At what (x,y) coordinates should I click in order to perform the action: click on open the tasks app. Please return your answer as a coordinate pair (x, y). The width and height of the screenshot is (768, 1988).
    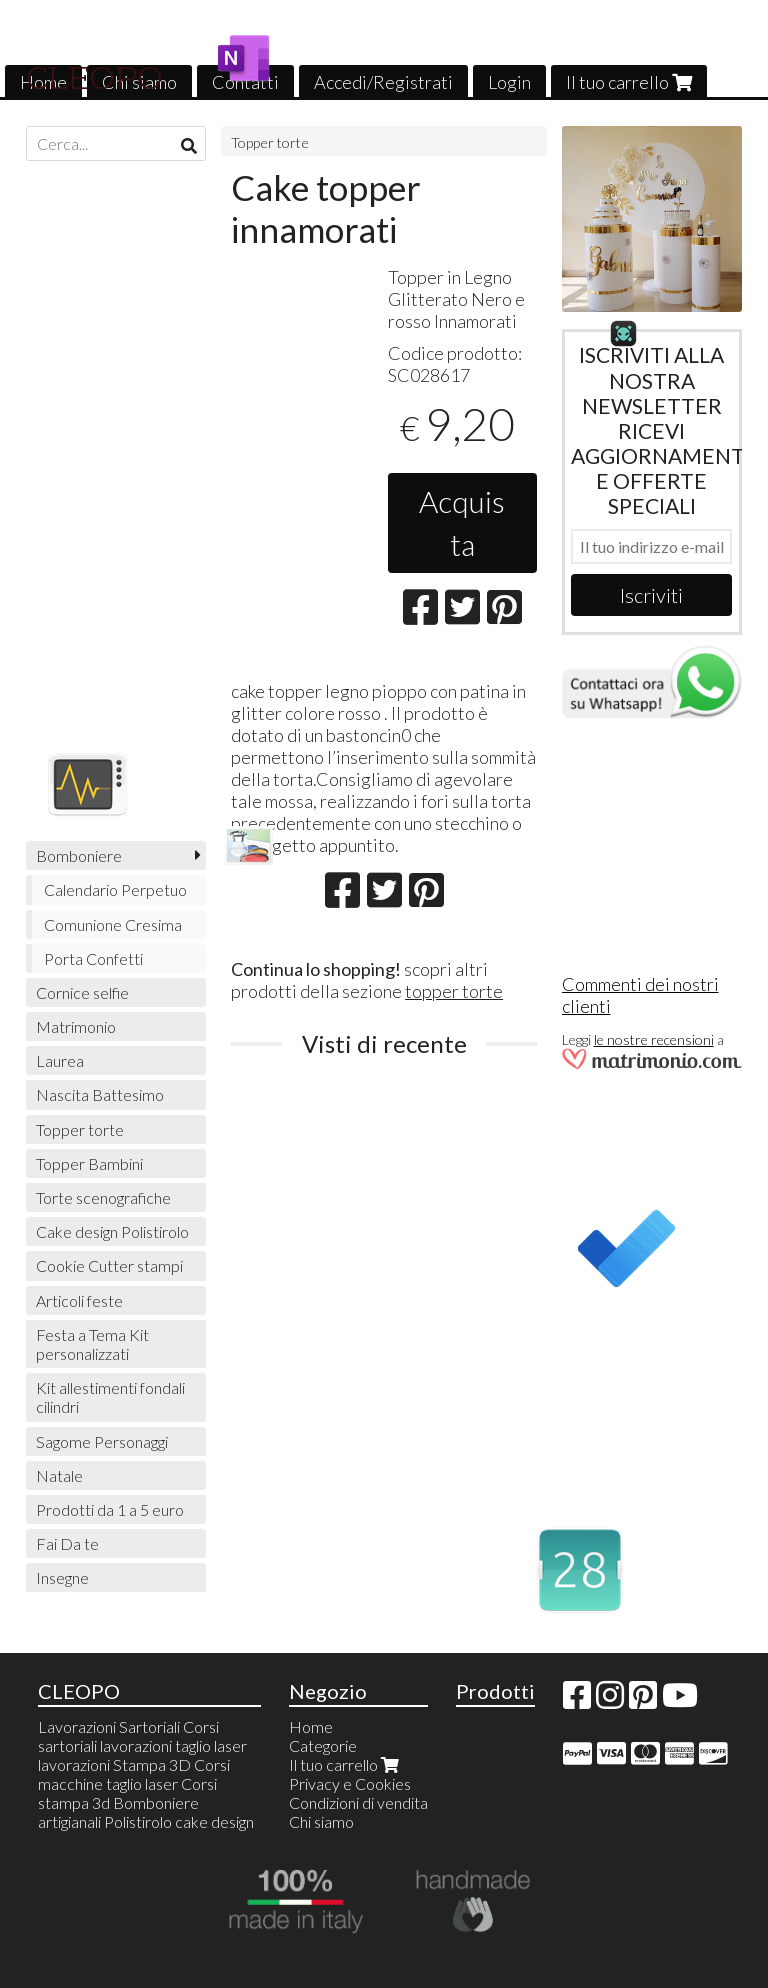
    Looking at the image, I should click on (626, 1248).